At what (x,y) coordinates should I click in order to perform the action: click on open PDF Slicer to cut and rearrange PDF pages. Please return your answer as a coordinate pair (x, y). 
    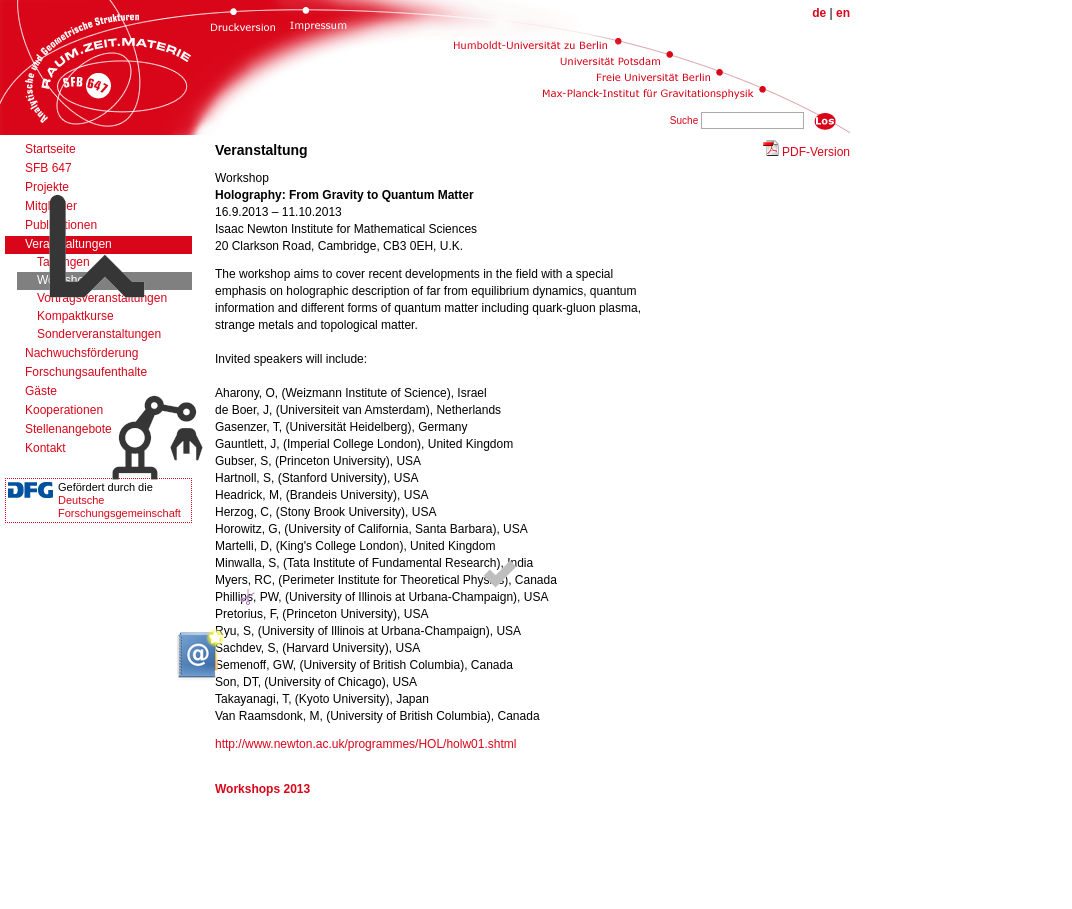
    Looking at the image, I should click on (247, 596).